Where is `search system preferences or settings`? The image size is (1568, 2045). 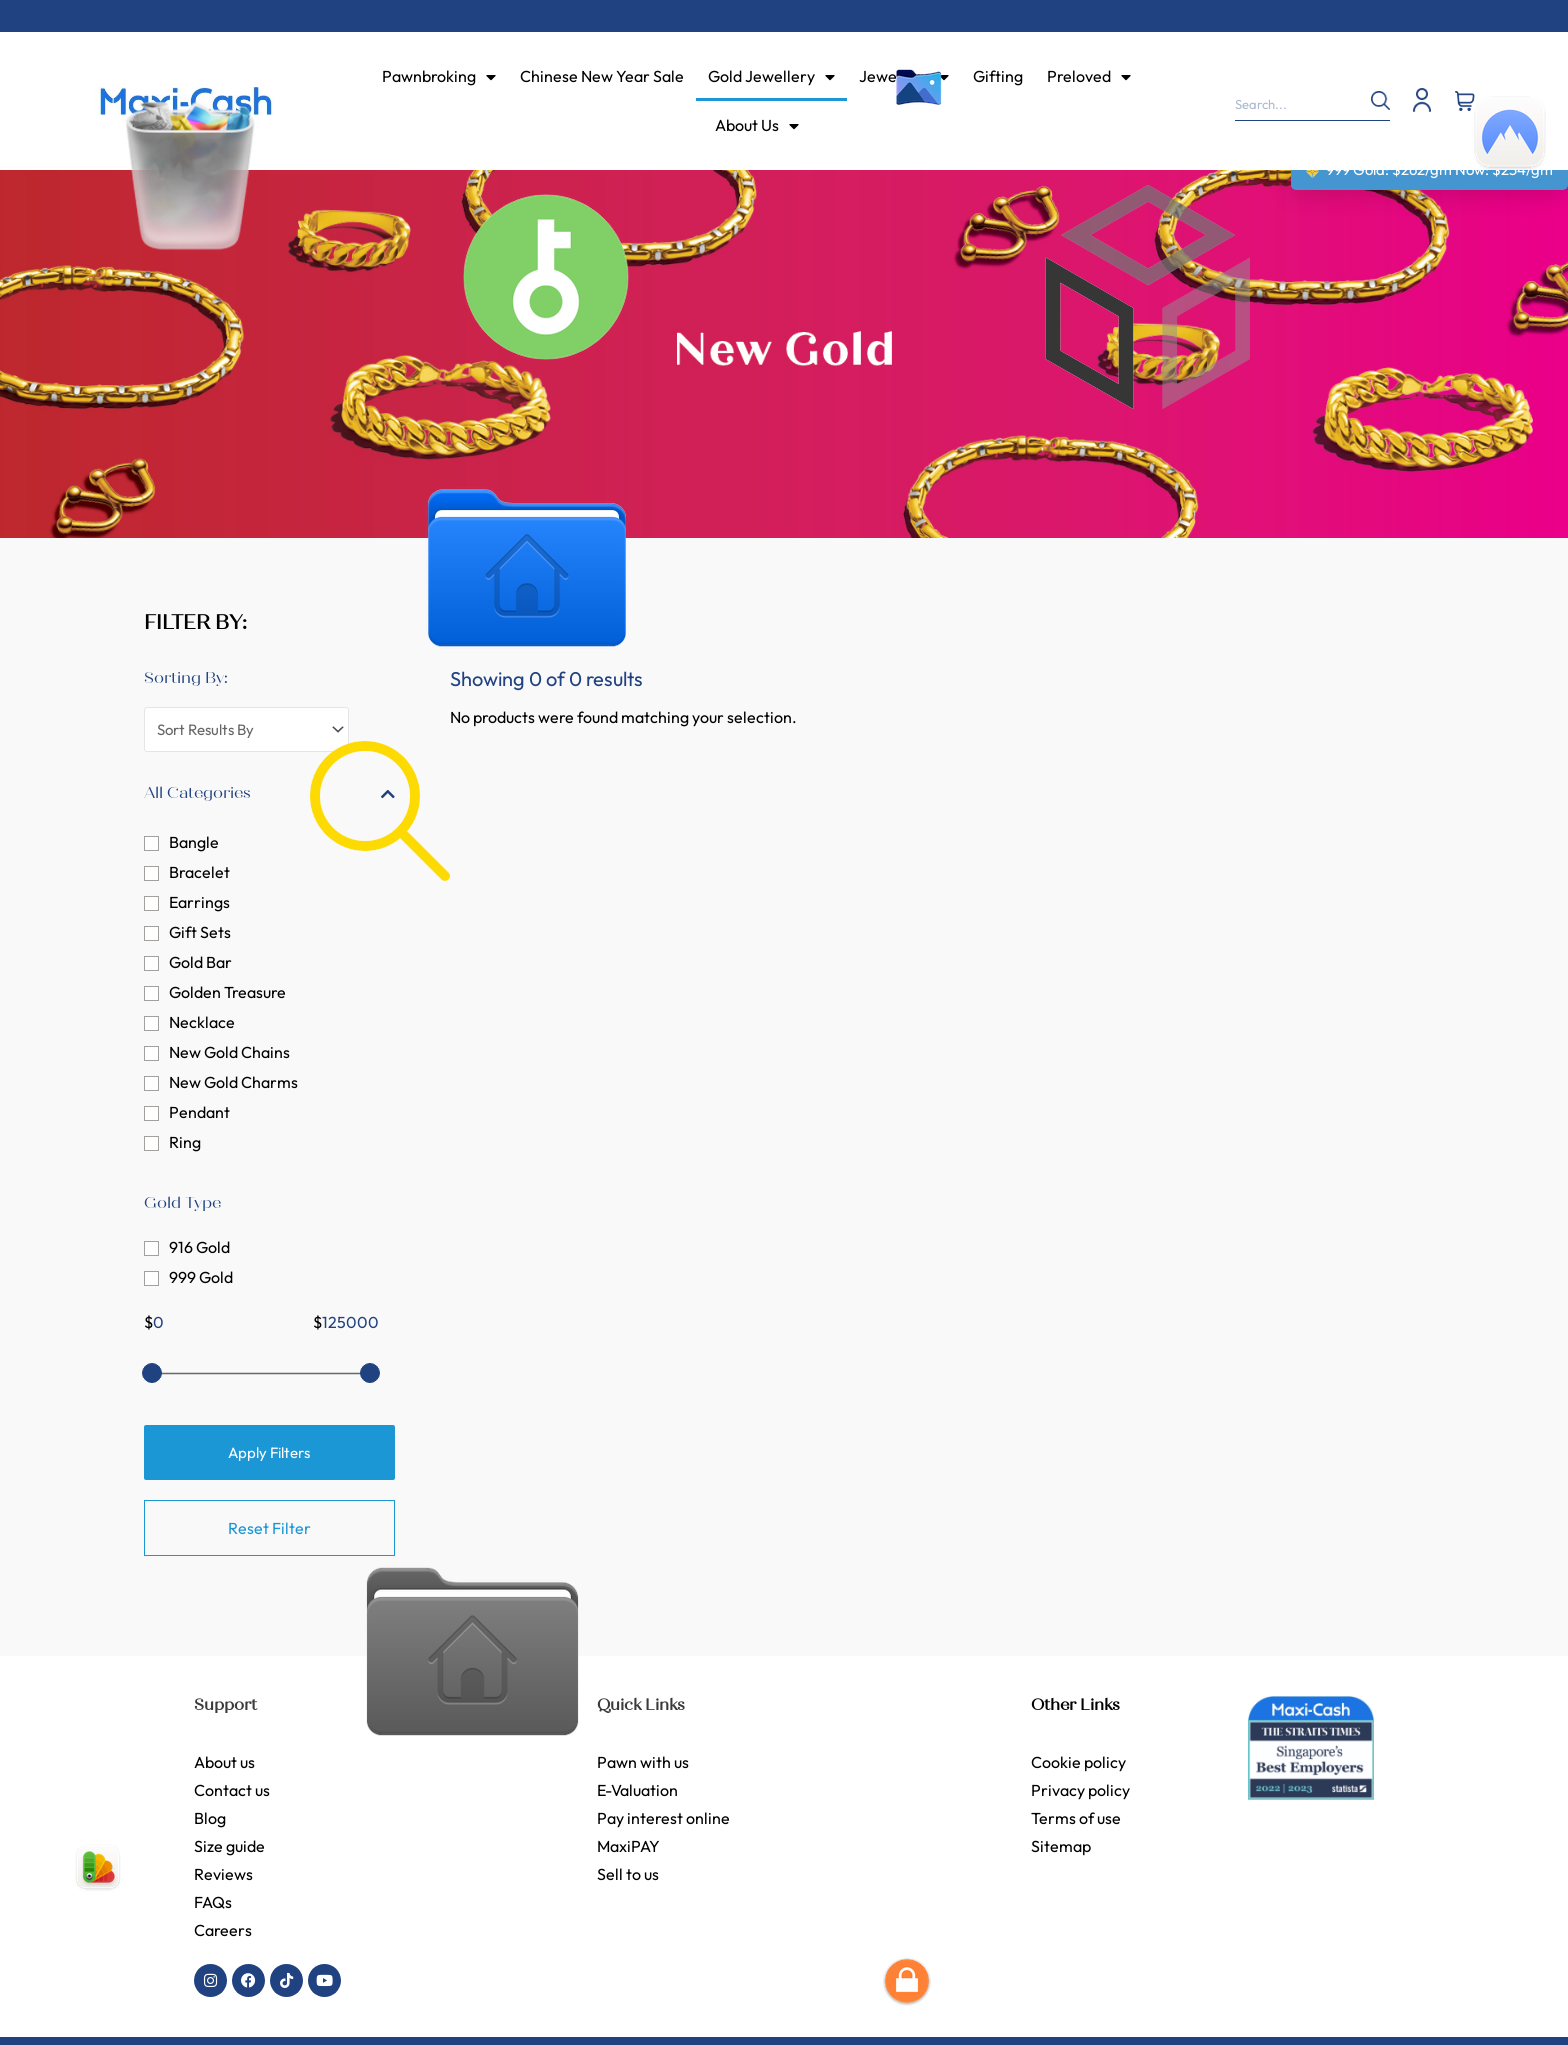 search system preferences or settings is located at coordinates (380, 811).